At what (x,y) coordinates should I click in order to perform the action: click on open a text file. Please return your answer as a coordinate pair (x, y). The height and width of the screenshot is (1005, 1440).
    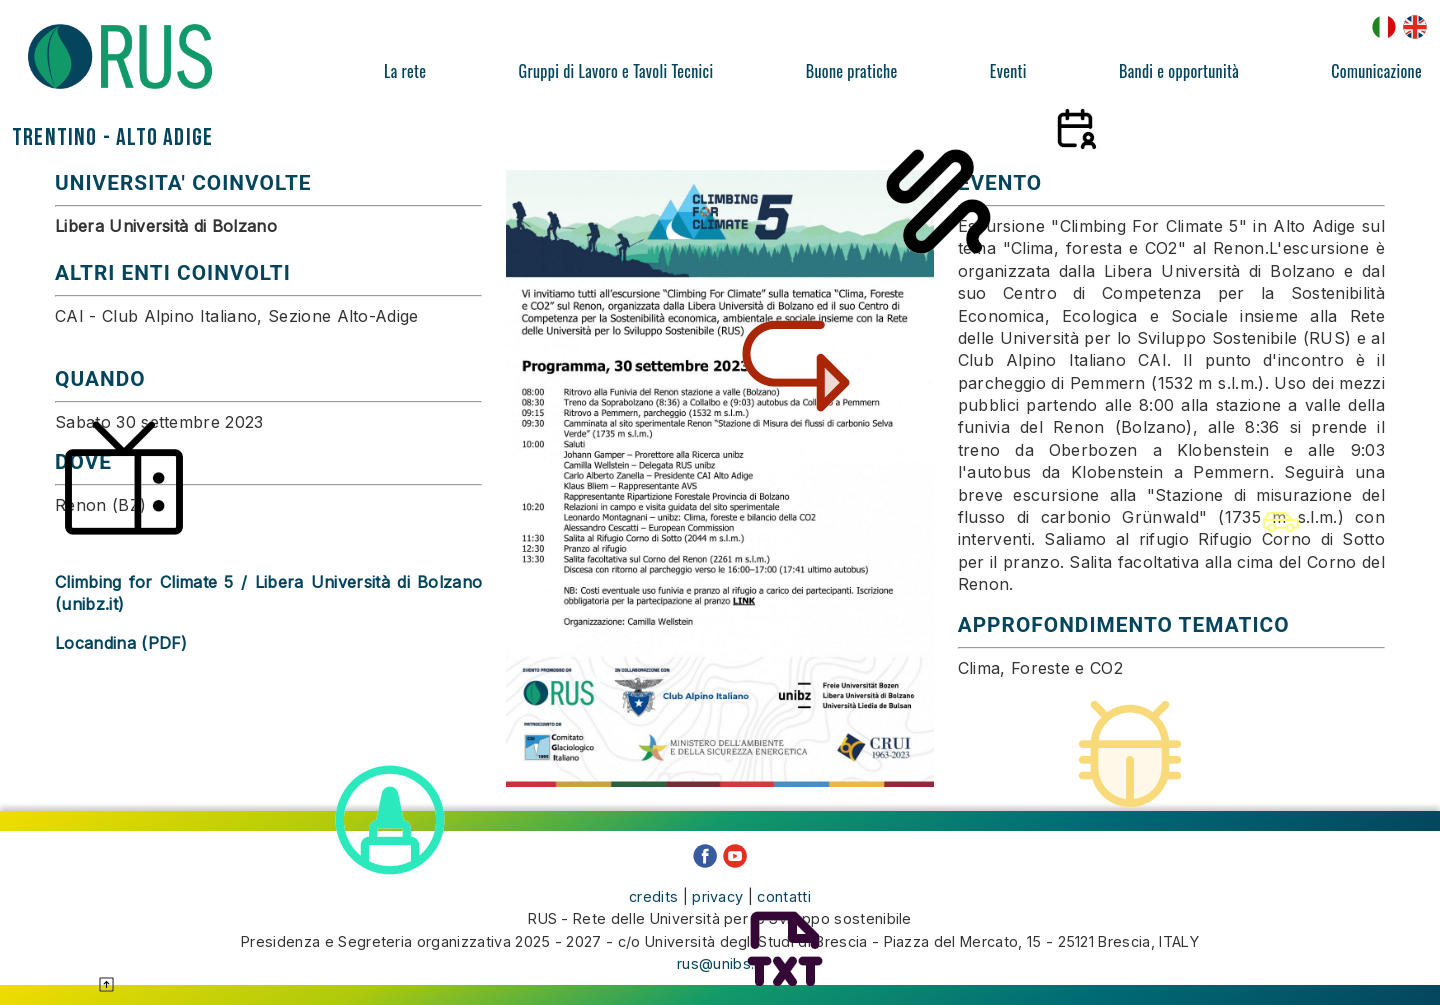
    Looking at the image, I should click on (785, 952).